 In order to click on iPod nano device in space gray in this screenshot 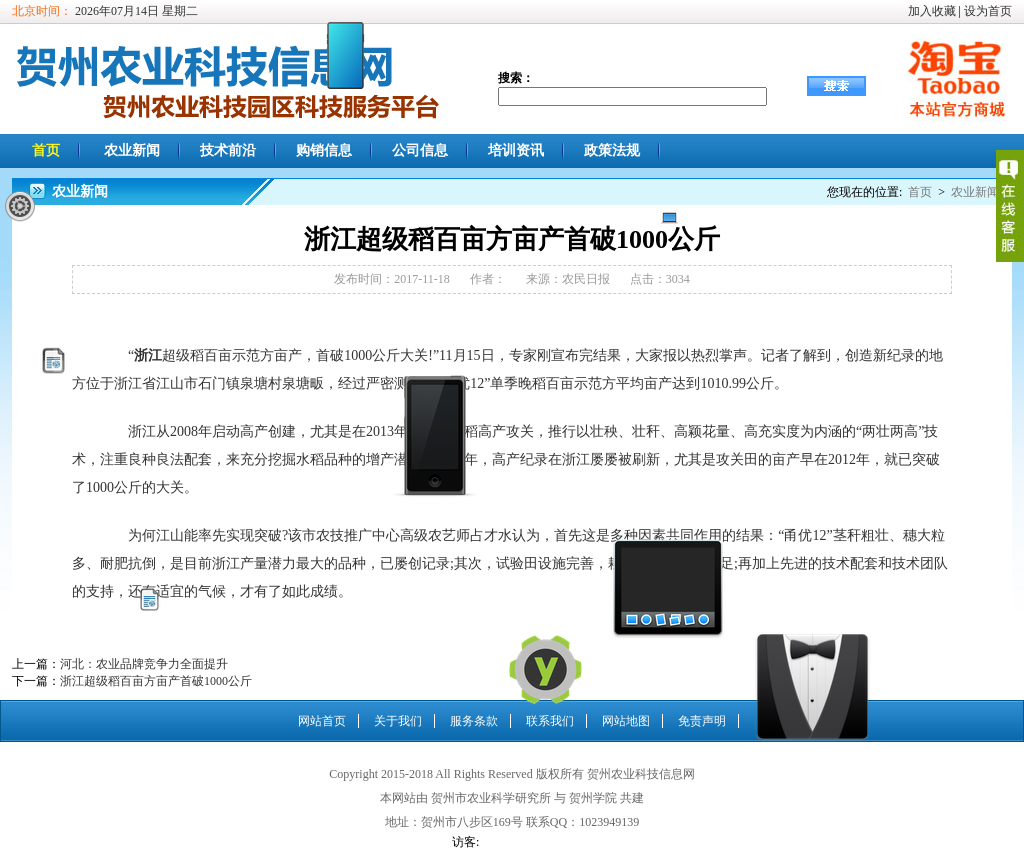, I will do `click(435, 436)`.